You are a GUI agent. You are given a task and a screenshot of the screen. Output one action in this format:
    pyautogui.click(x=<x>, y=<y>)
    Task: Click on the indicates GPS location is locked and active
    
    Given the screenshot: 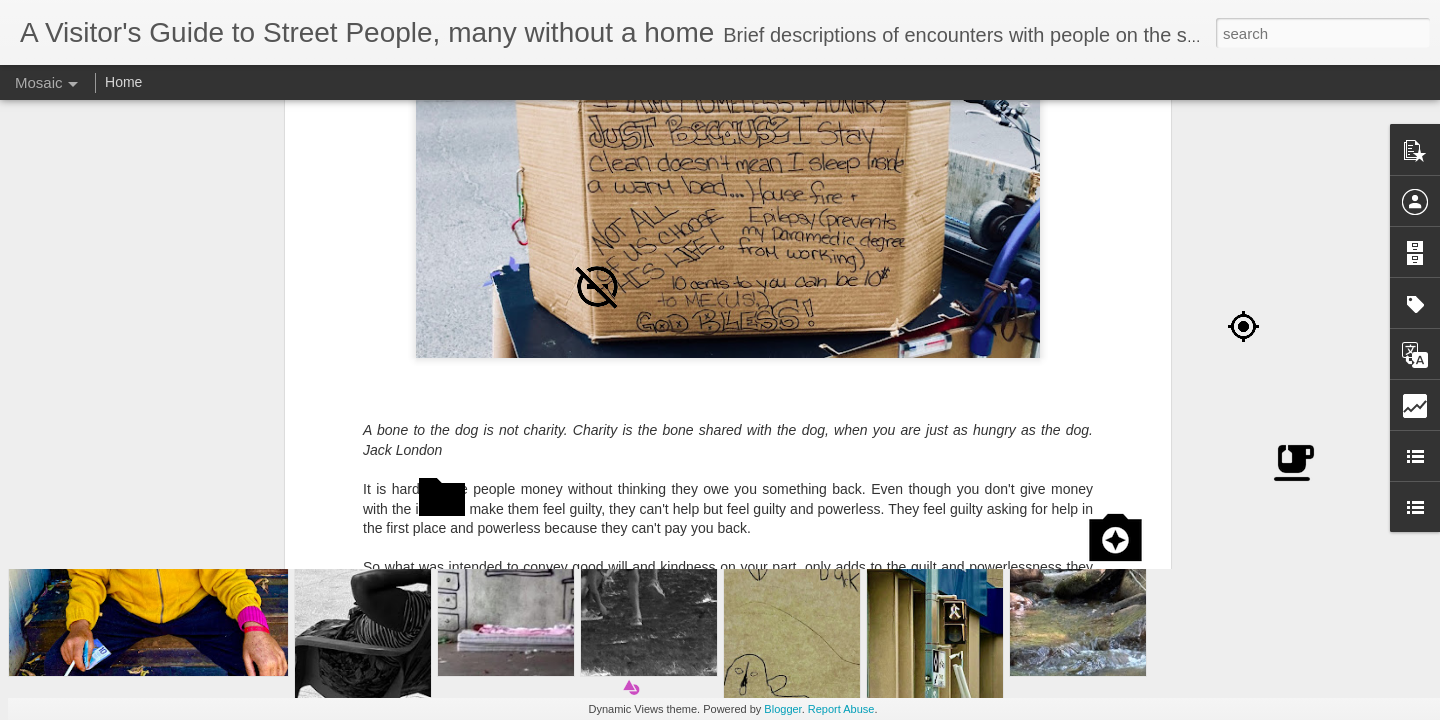 What is the action you would take?
    pyautogui.click(x=1243, y=326)
    